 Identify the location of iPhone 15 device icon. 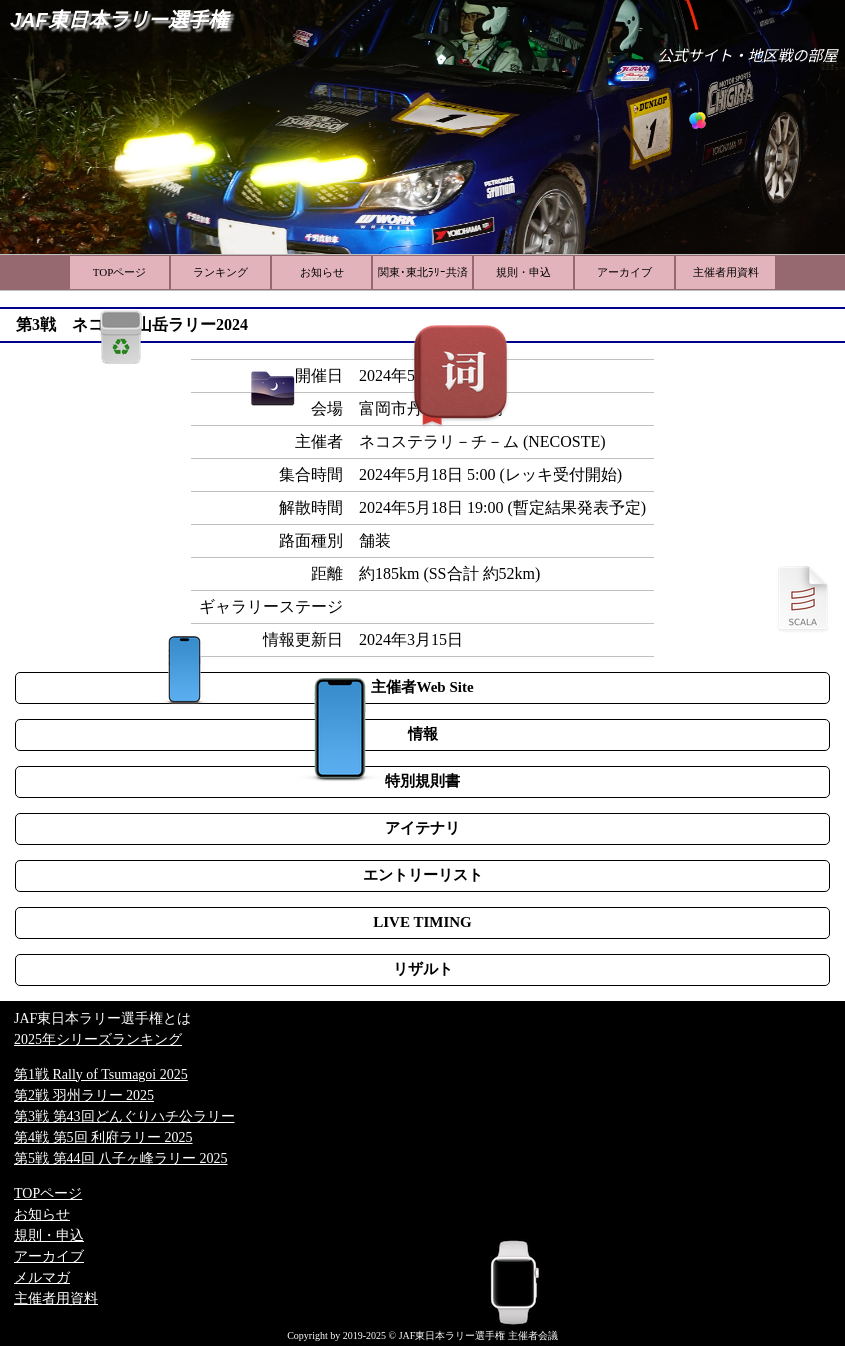
(184, 670).